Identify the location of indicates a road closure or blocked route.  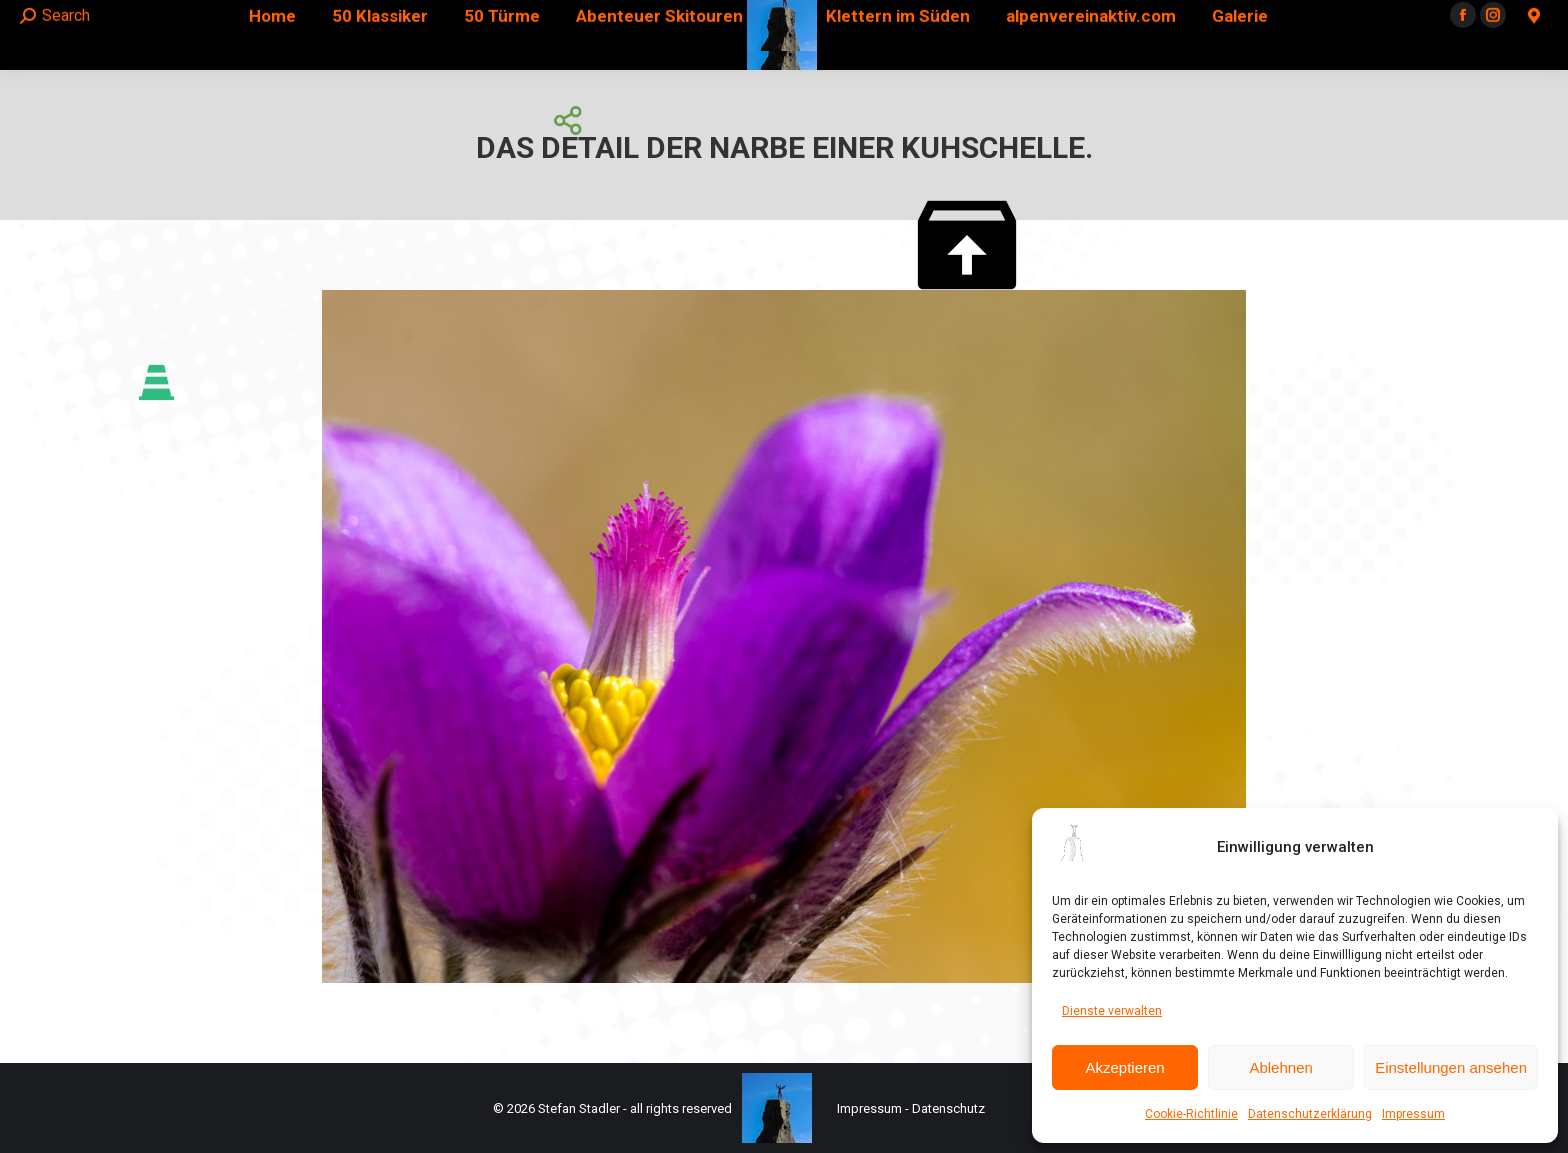
(156, 382).